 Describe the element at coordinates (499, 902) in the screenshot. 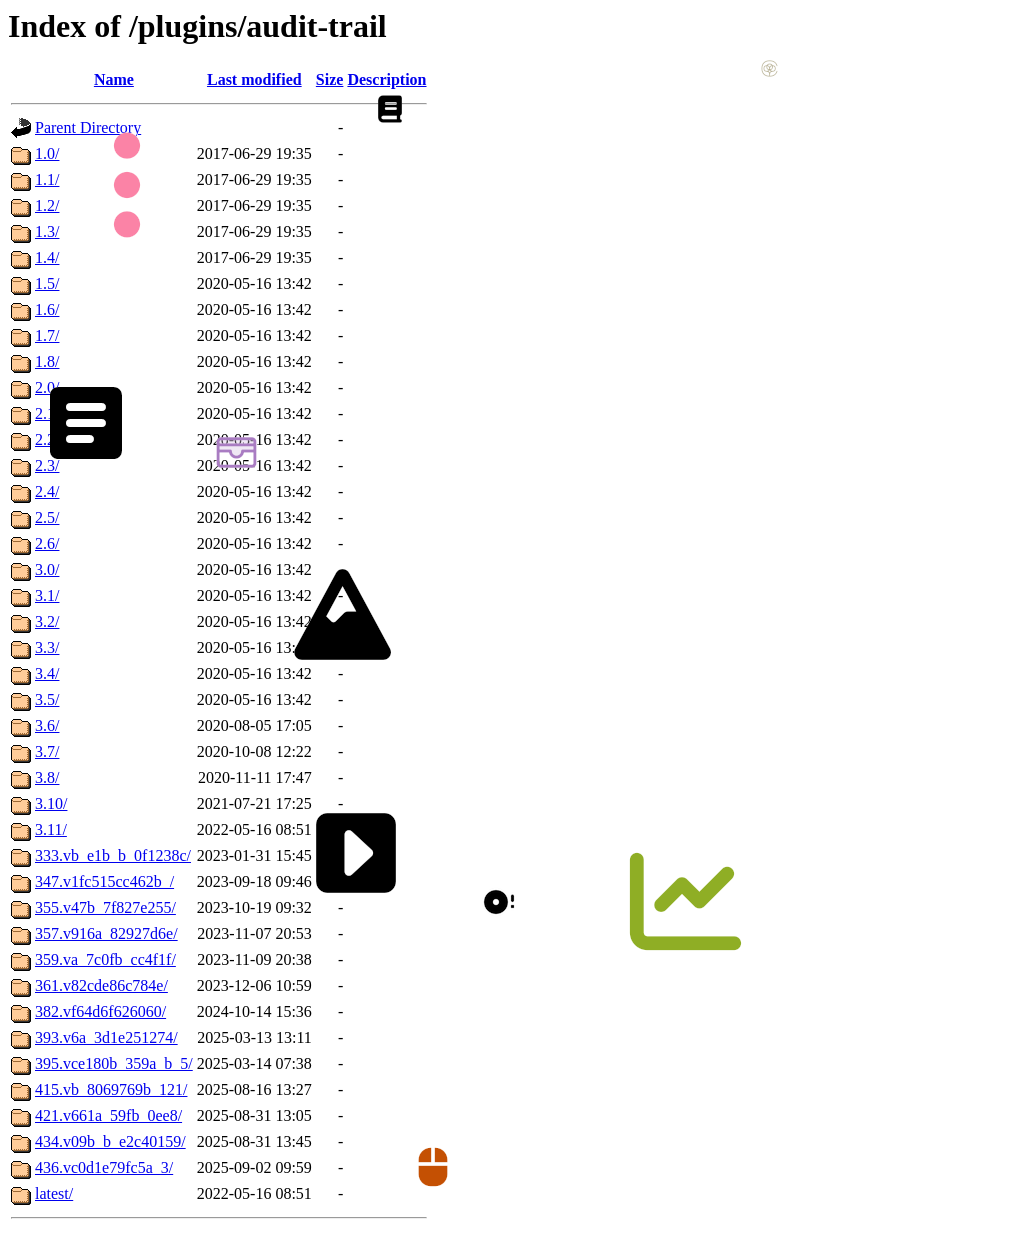

I see `indicates storage disc is full` at that location.